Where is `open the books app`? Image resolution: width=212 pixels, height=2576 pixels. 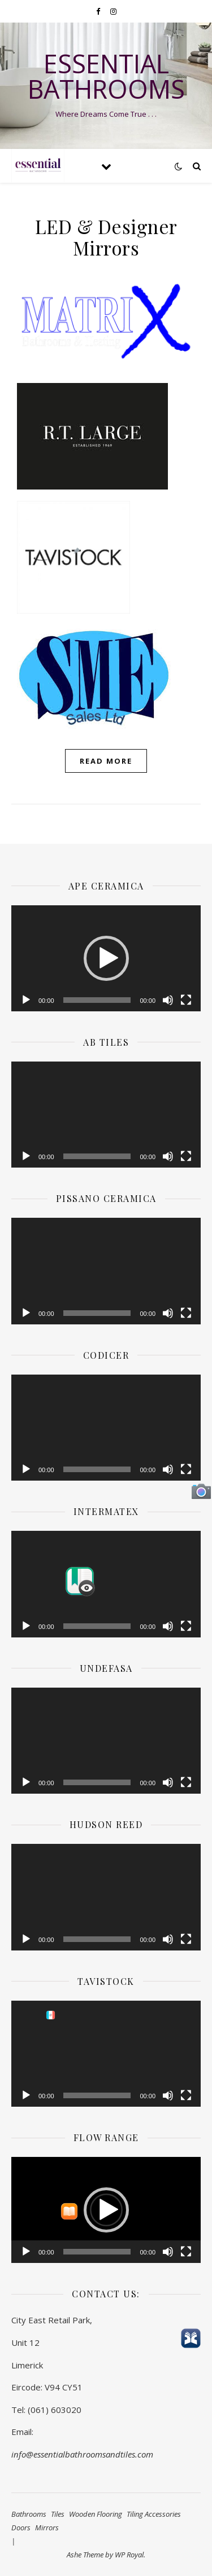
open the books app is located at coordinates (69, 2211).